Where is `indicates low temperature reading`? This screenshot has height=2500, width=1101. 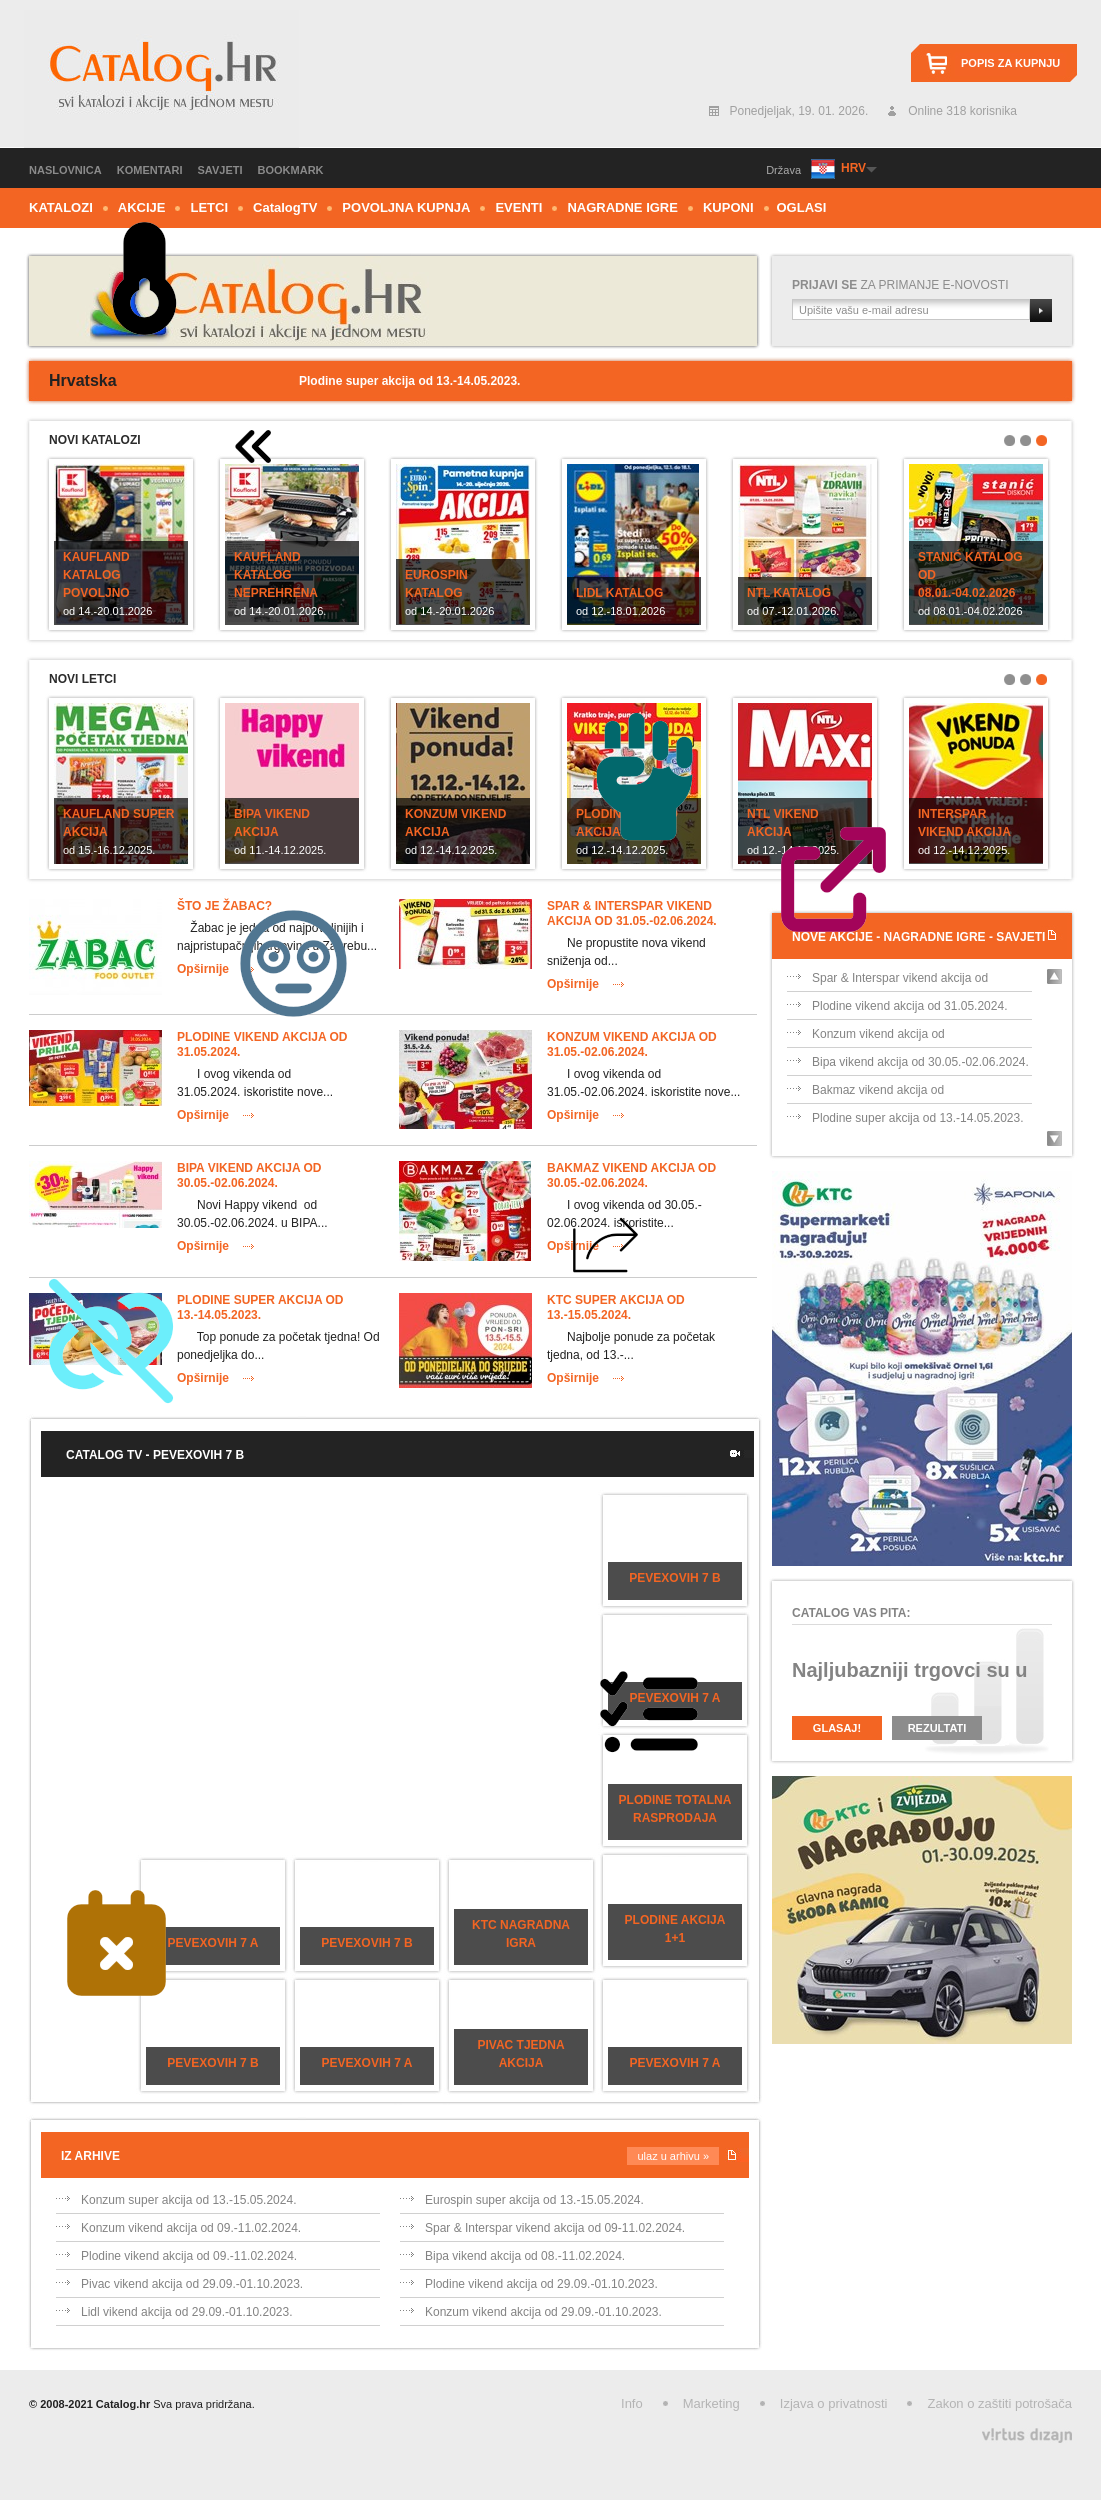
indicates low temperature reading is located at coordinates (144, 278).